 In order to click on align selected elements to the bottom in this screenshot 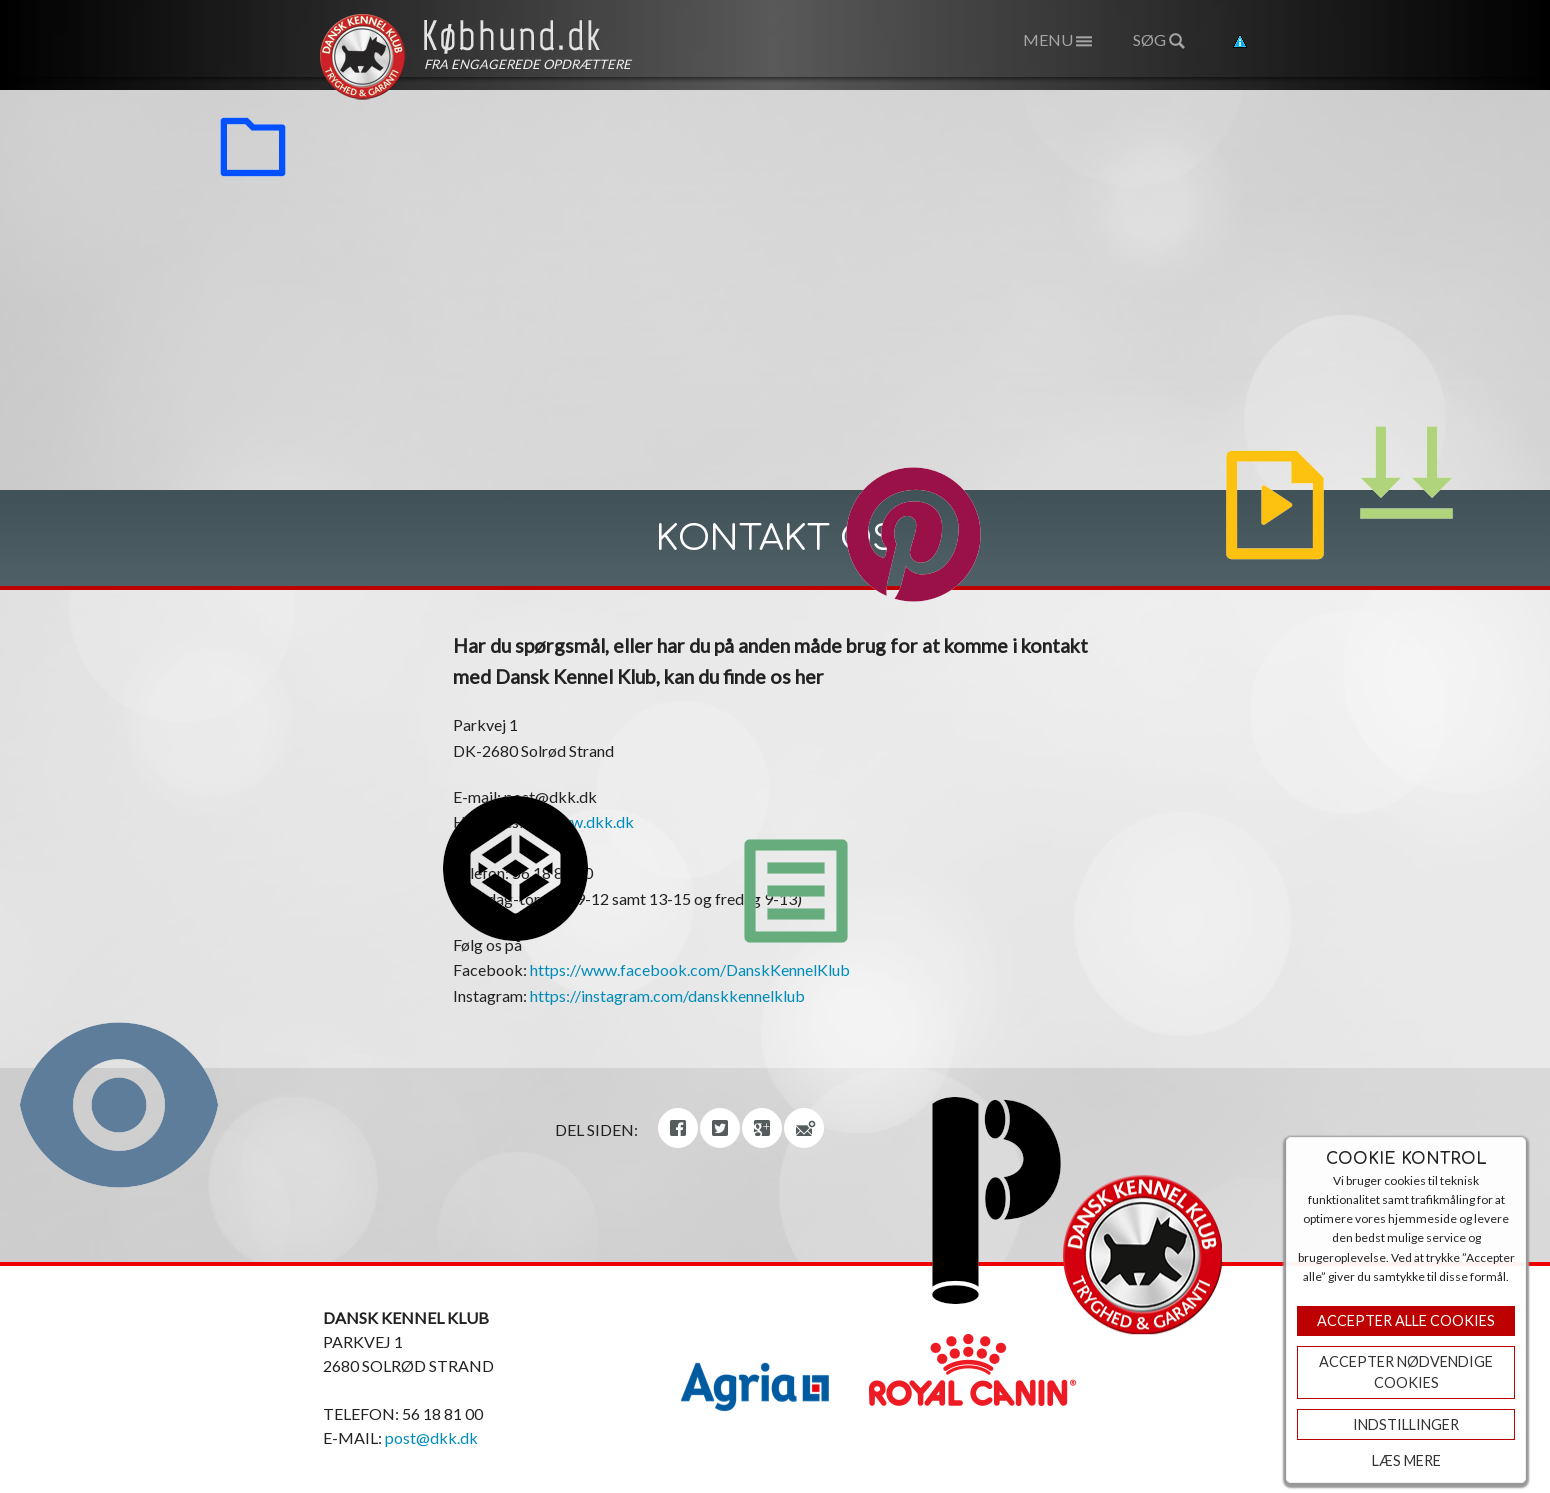, I will do `click(1406, 472)`.